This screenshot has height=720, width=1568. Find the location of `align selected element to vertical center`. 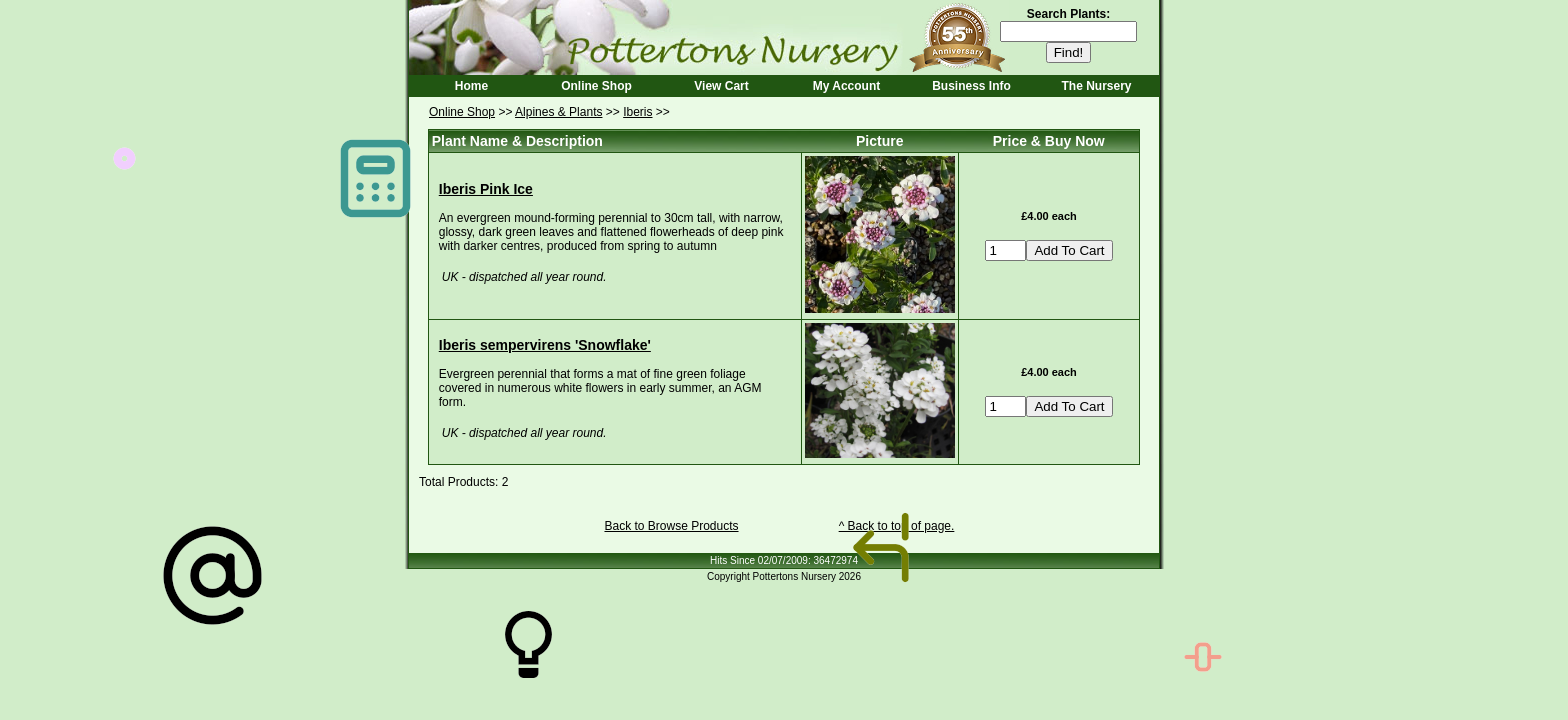

align selected element to vertical center is located at coordinates (1203, 657).